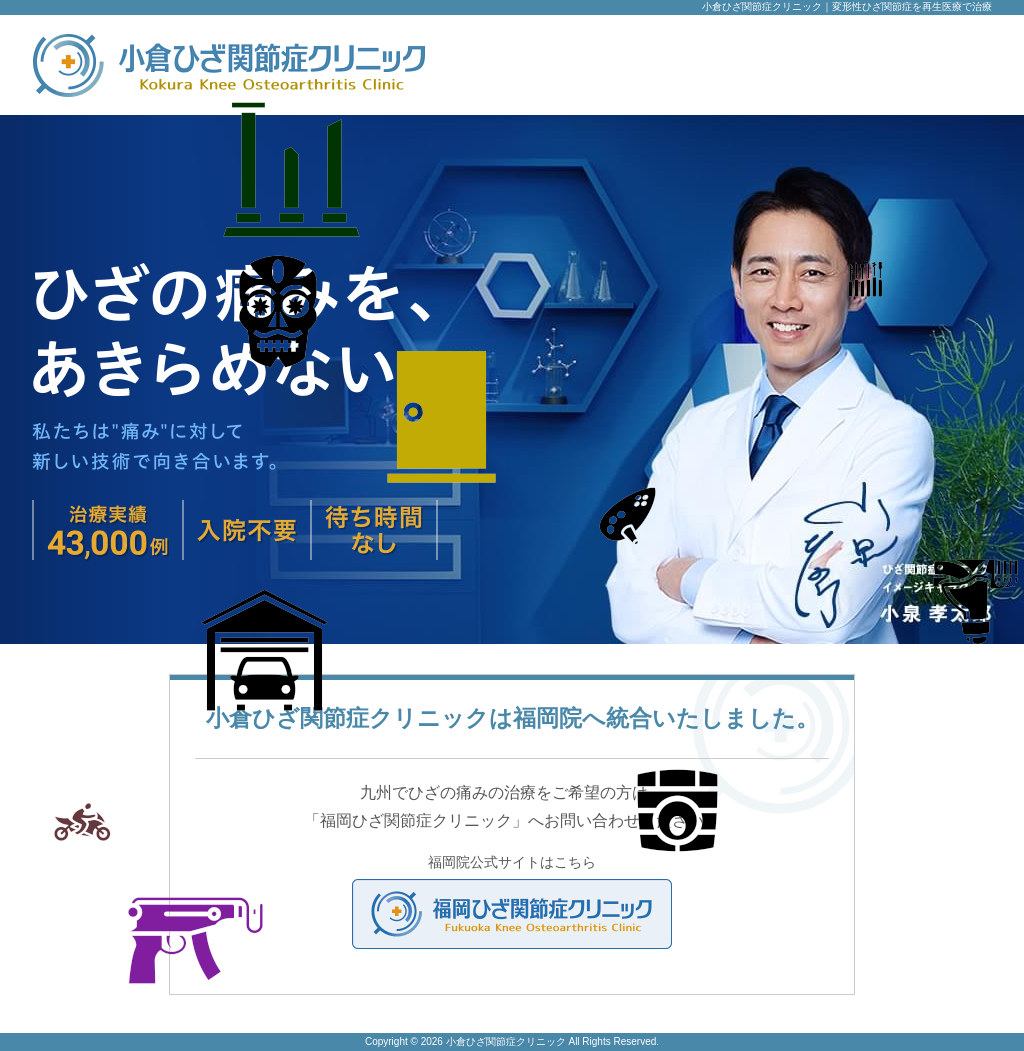  I want to click on select skorpion submachine gun in weapon loadout, so click(195, 940).